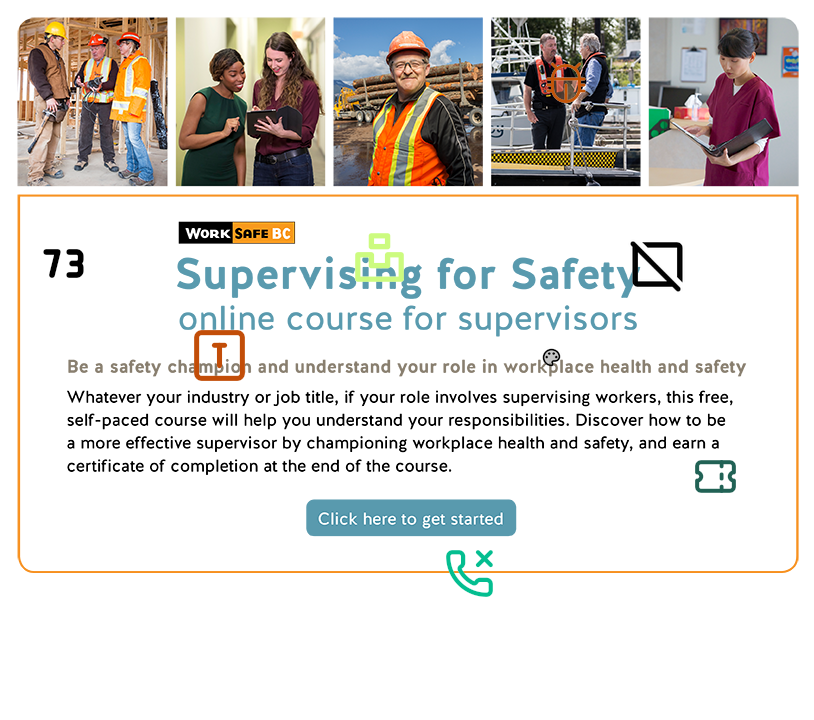 Image resolution: width=814 pixels, height=720 pixels. Describe the element at coordinates (469, 573) in the screenshot. I see `indicates a missed phone call` at that location.